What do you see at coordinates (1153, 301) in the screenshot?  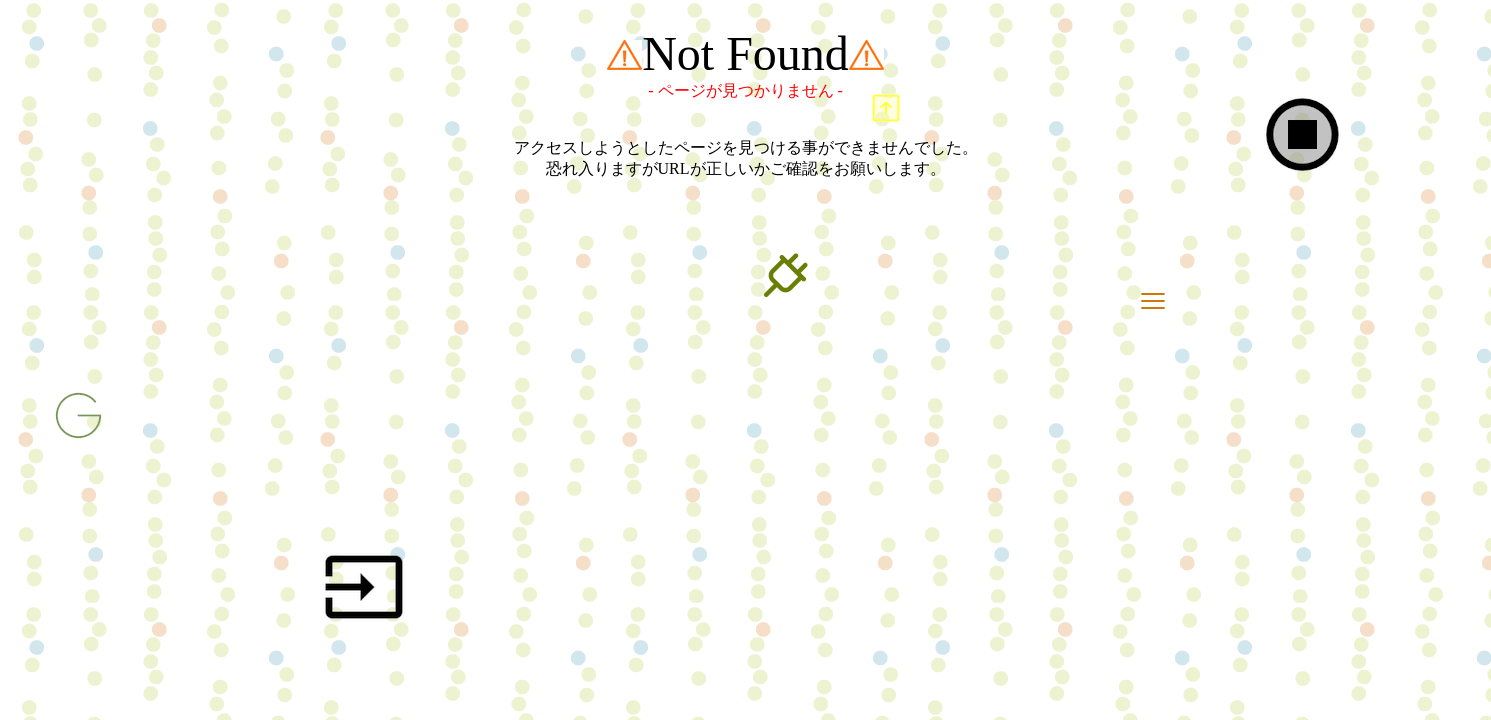 I see `open navigation menu` at bounding box center [1153, 301].